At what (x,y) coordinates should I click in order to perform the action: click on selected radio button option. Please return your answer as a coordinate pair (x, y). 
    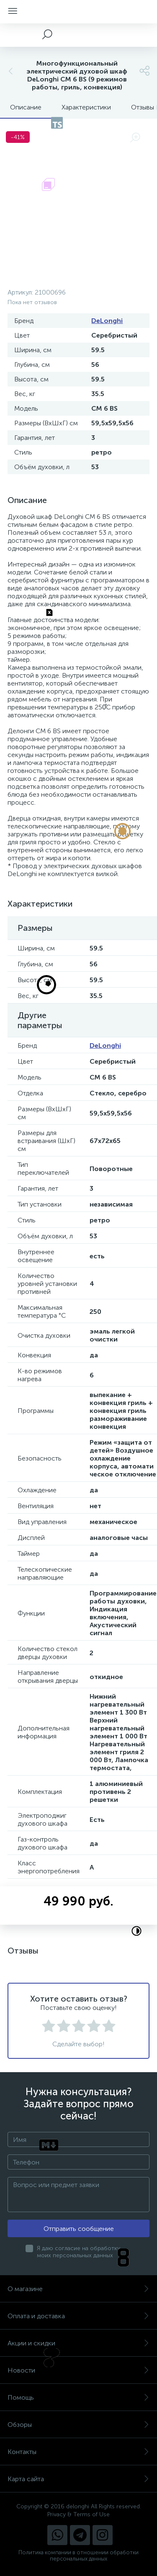
    Looking at the image, I should click on (122, 831).